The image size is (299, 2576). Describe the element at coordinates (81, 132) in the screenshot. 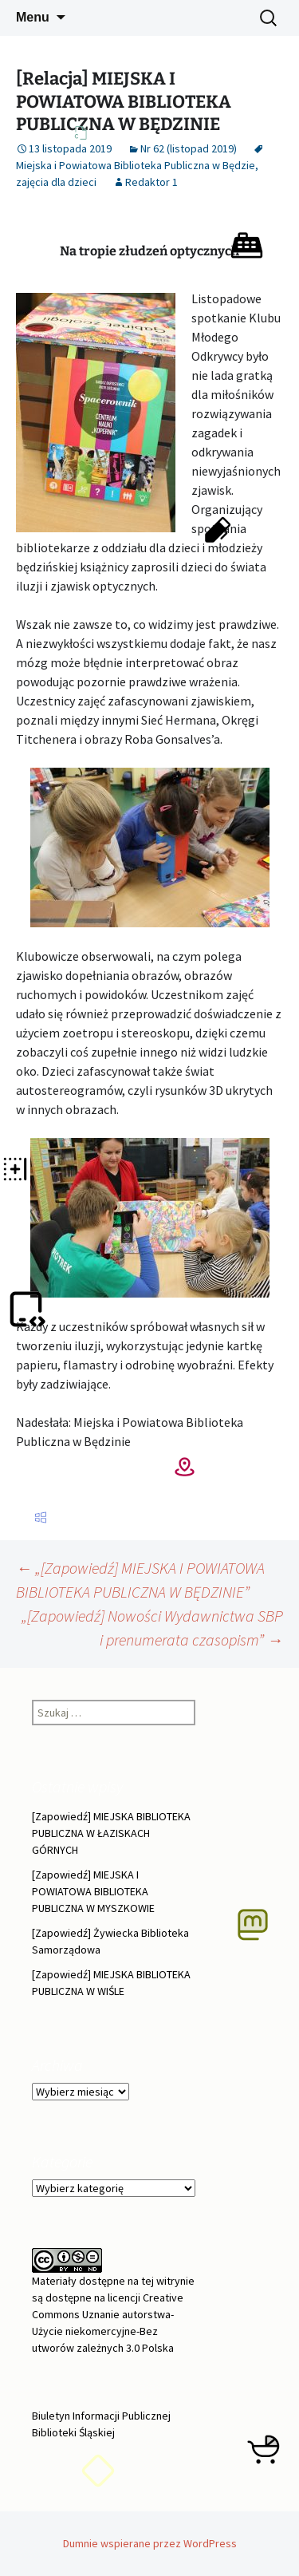

I see `open a C programming language file` at that location.